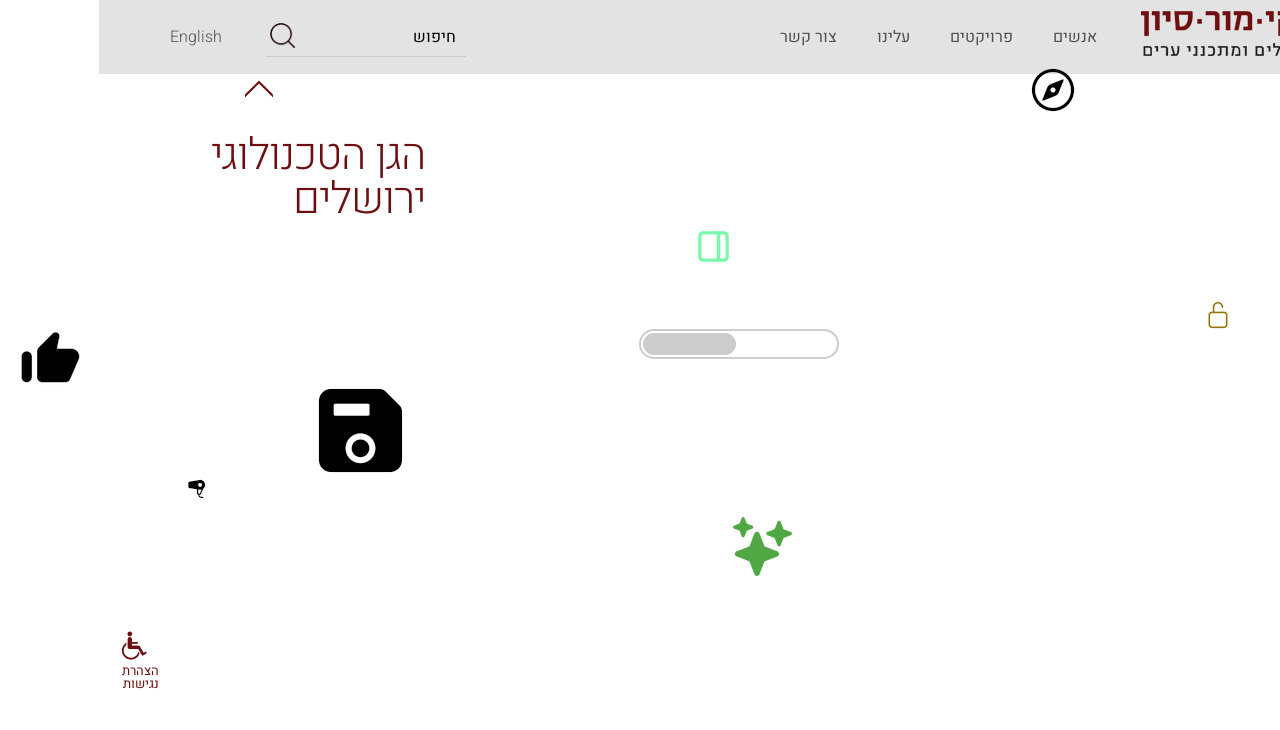 Image resolution: width=1280 pixels, height=730 pixels. What do you see at coordinates (1218, 315) in the screenshot?
I see `indicates an unlocked or unsecured state` at bounding box center [1218, 315].